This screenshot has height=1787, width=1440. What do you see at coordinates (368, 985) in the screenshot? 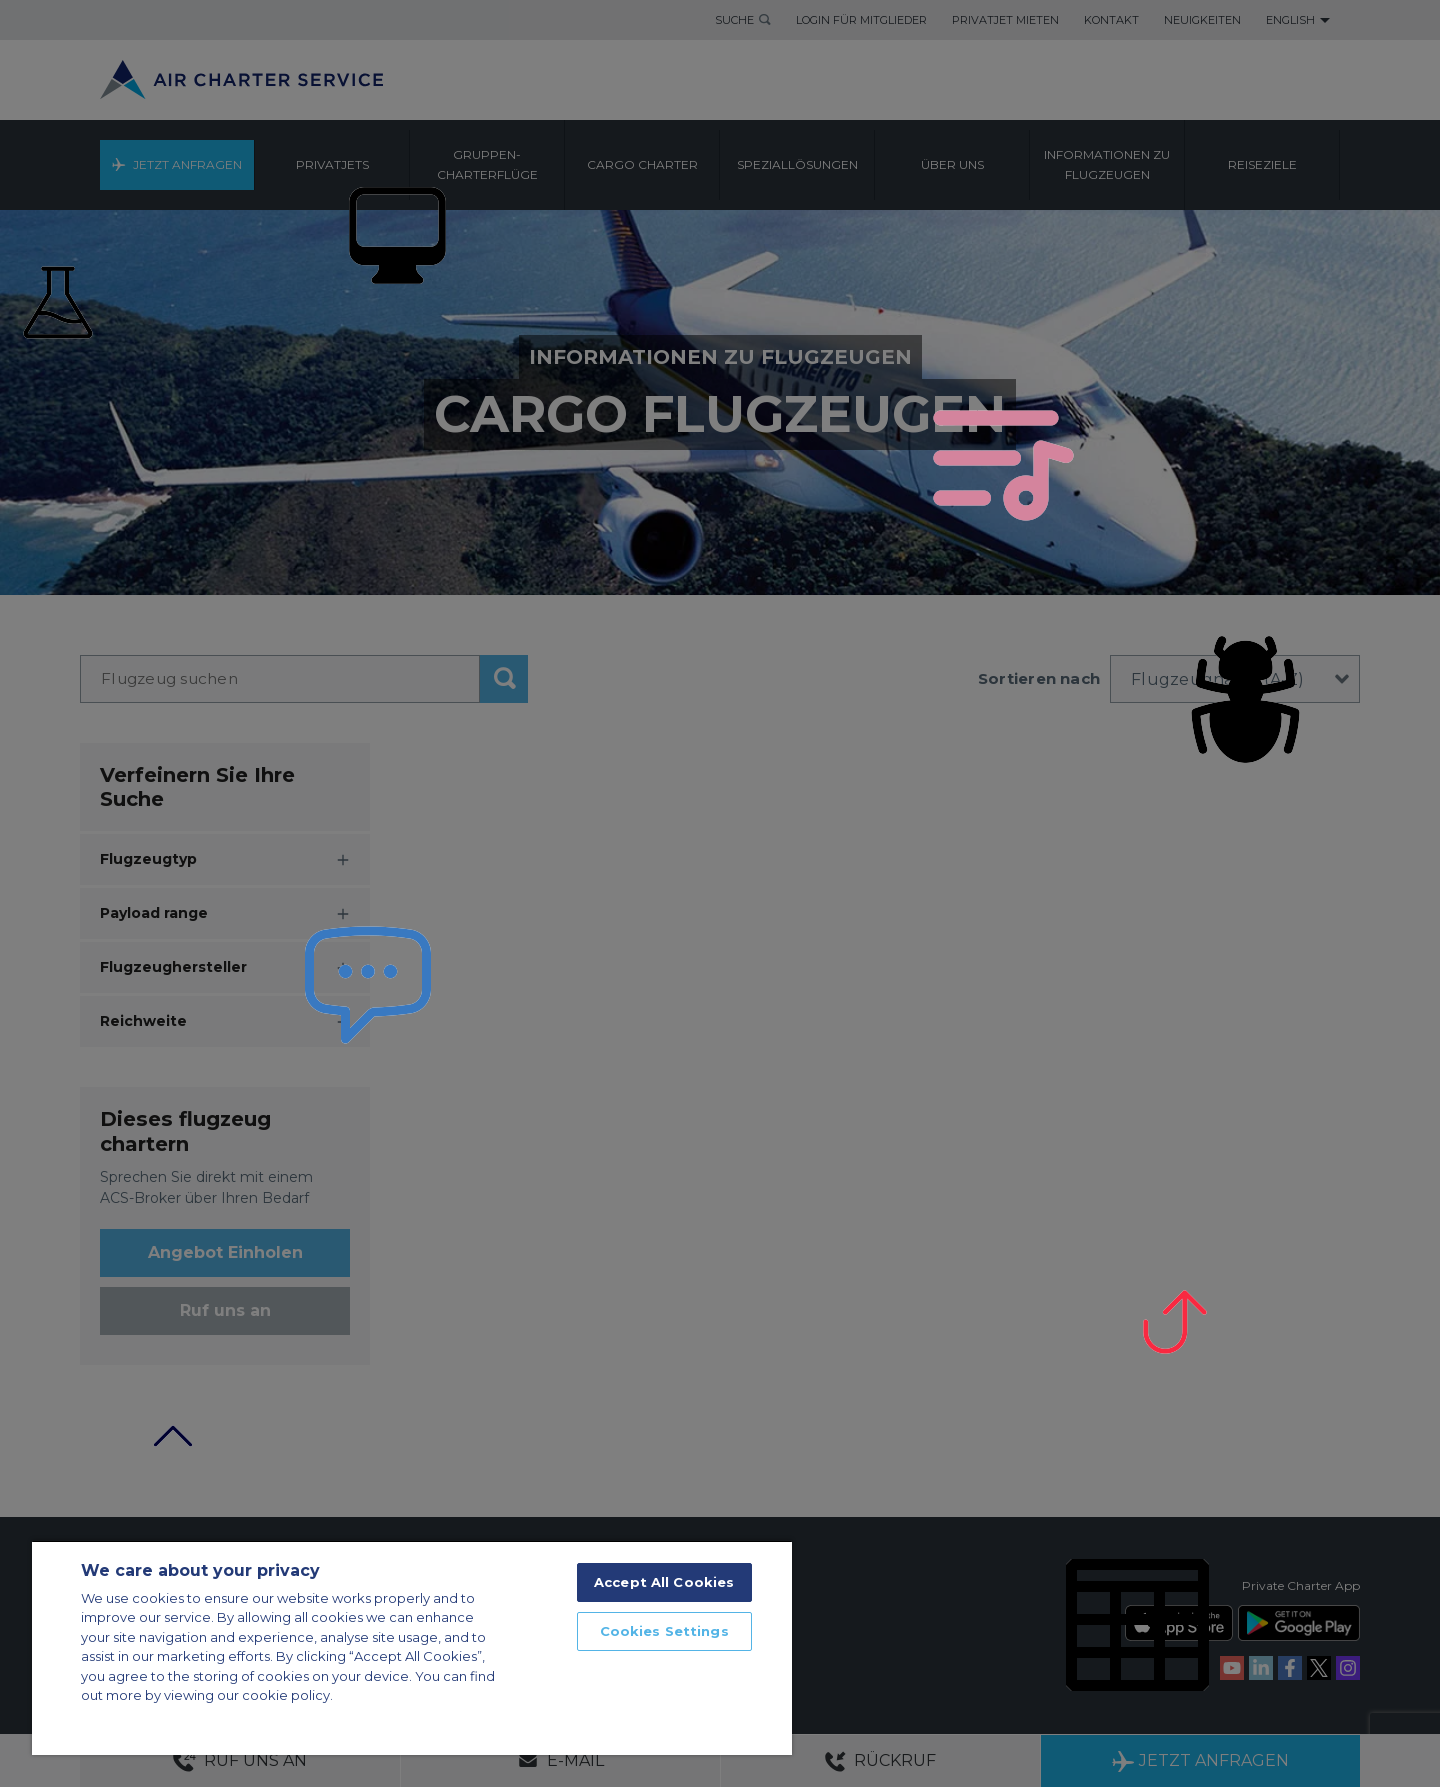
I see `open chat or messaging` at bounding box center [368, 985].